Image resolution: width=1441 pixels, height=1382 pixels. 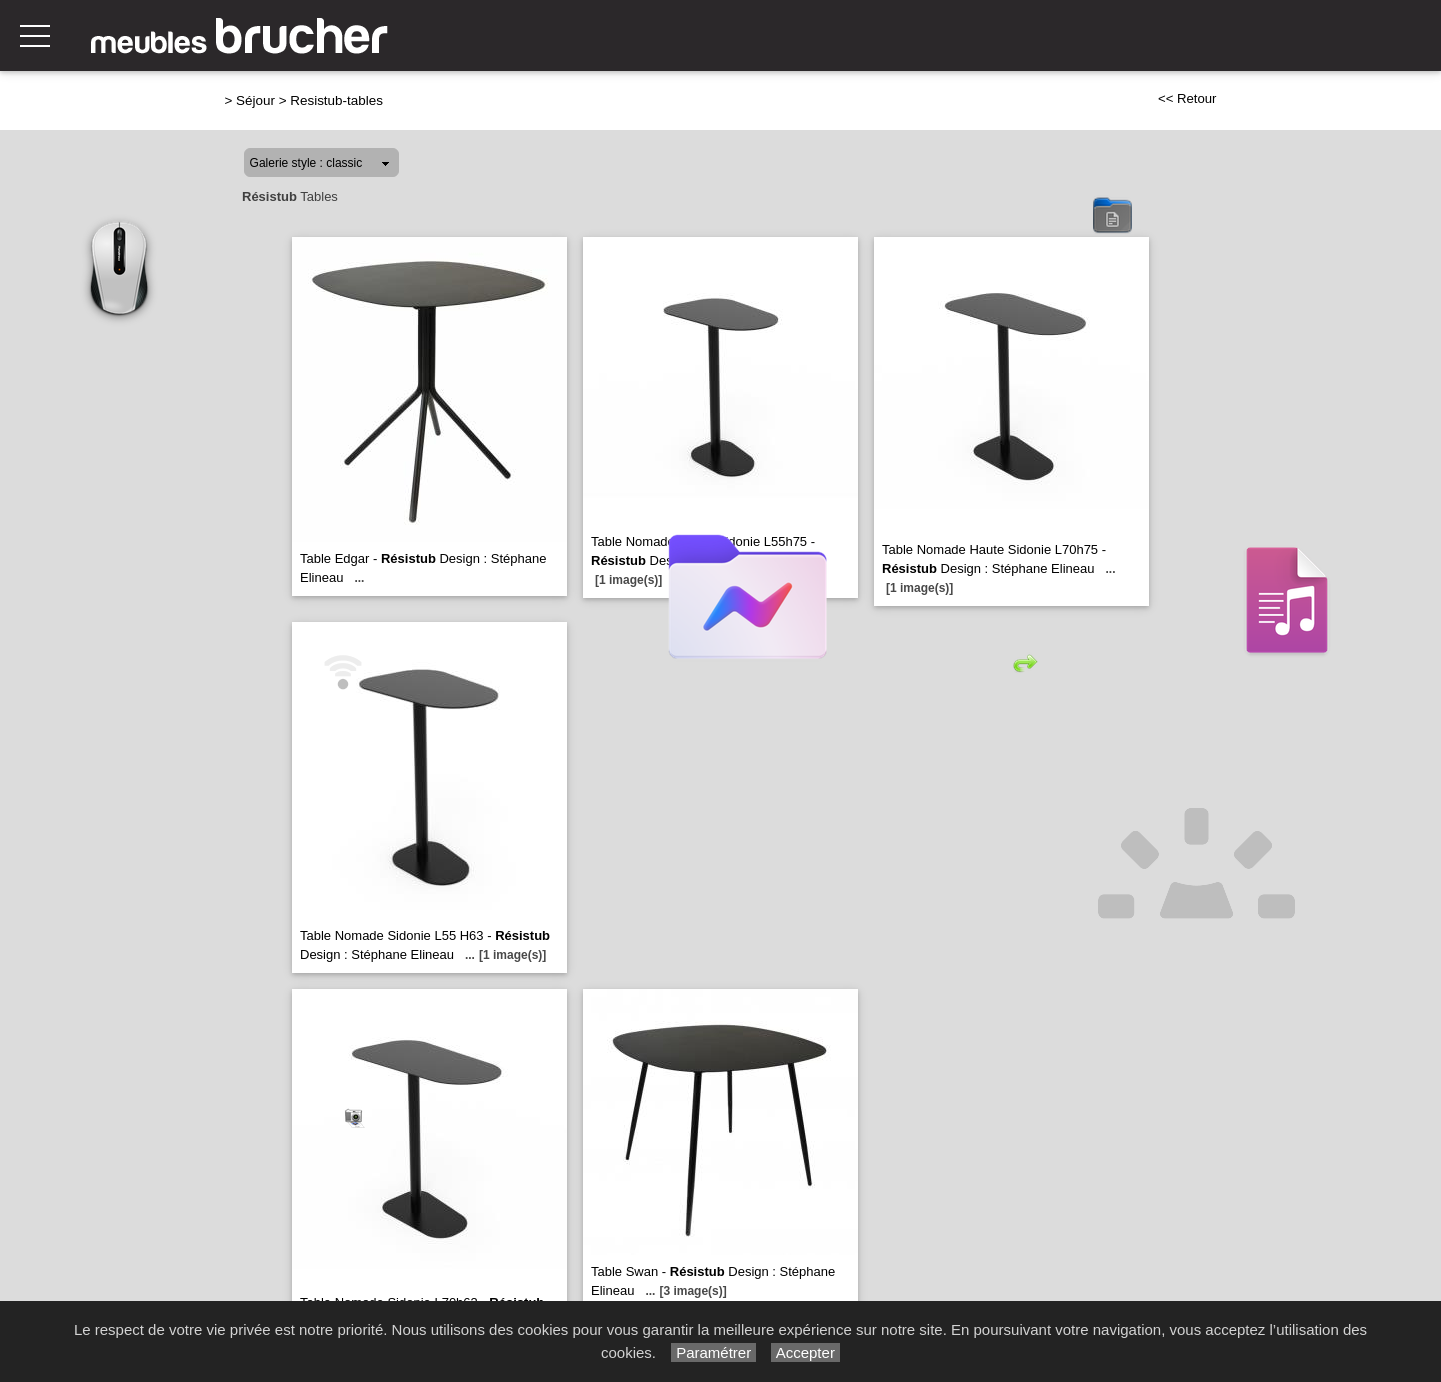 What do you see at coordinates (1287, 600) in the screenshot?
I see `audio playlist file type indicator` at bounding box center [1287, 600].